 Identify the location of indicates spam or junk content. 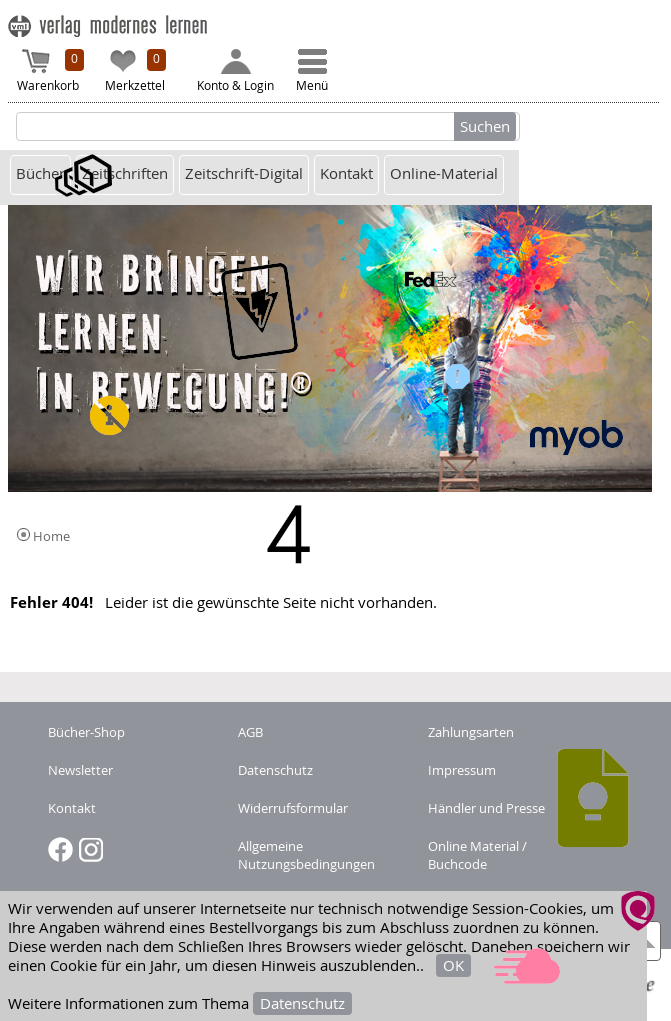
(457, 376).